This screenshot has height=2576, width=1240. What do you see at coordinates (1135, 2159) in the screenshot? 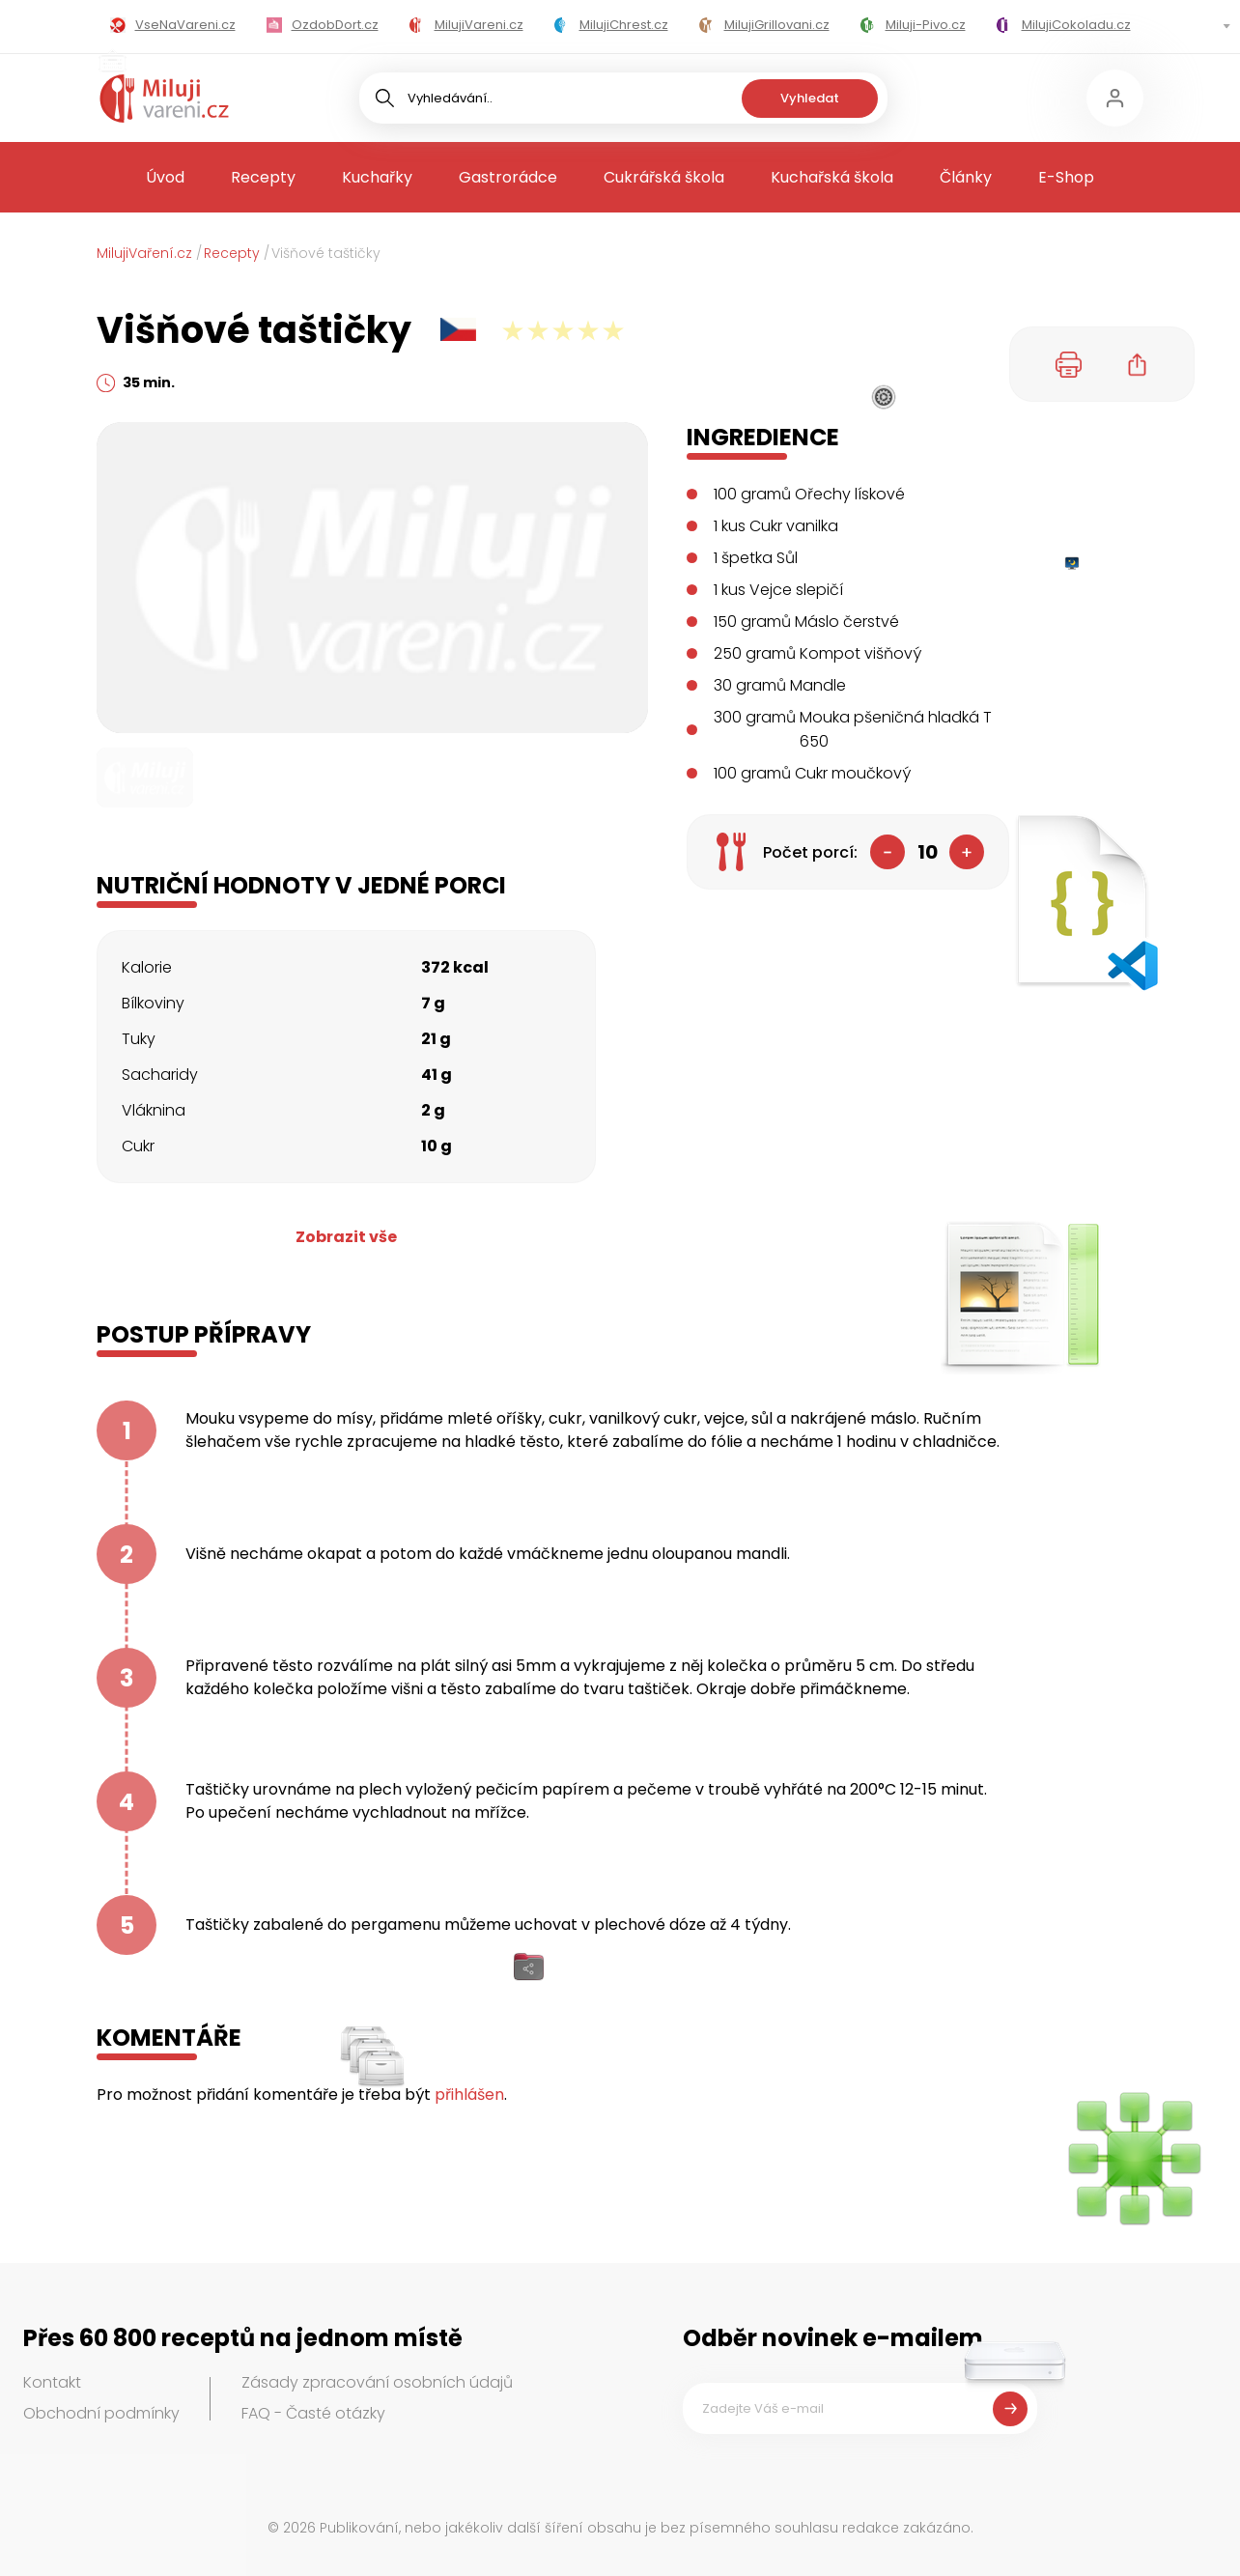
I see `sync or replicate media library across devices` at bounding box center [1135, 2159].